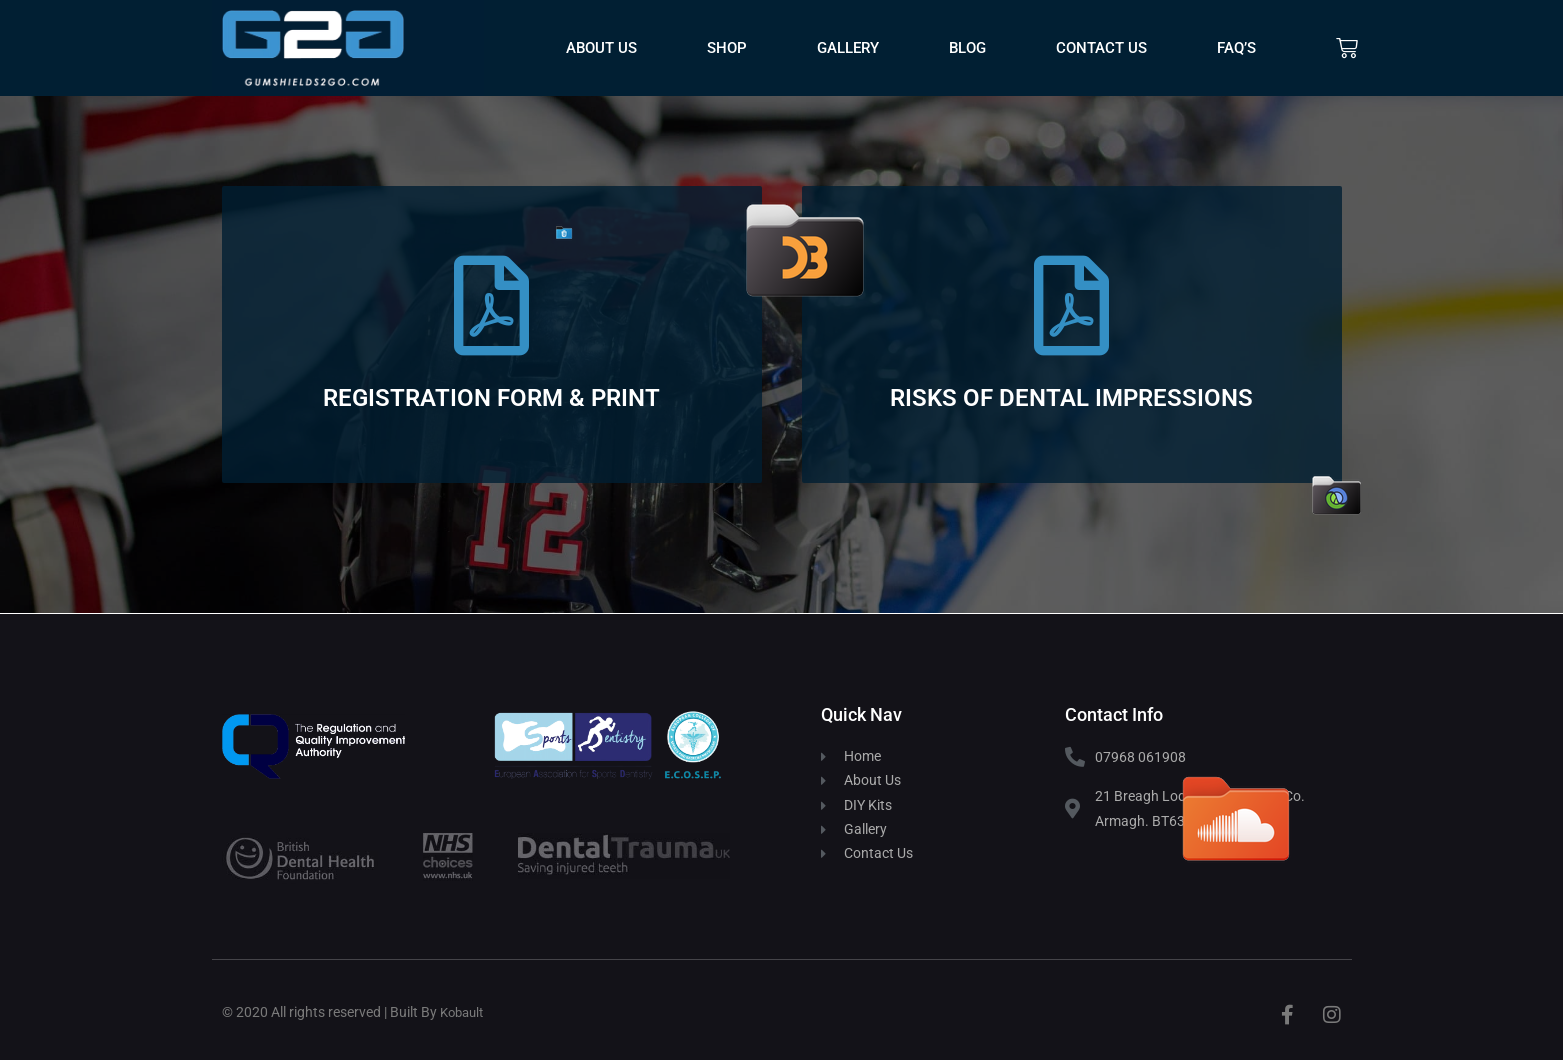  Describe the element at coordinates (564, 233) in the screenshot. I see `open folder containing CSS stylesheets` at that location.